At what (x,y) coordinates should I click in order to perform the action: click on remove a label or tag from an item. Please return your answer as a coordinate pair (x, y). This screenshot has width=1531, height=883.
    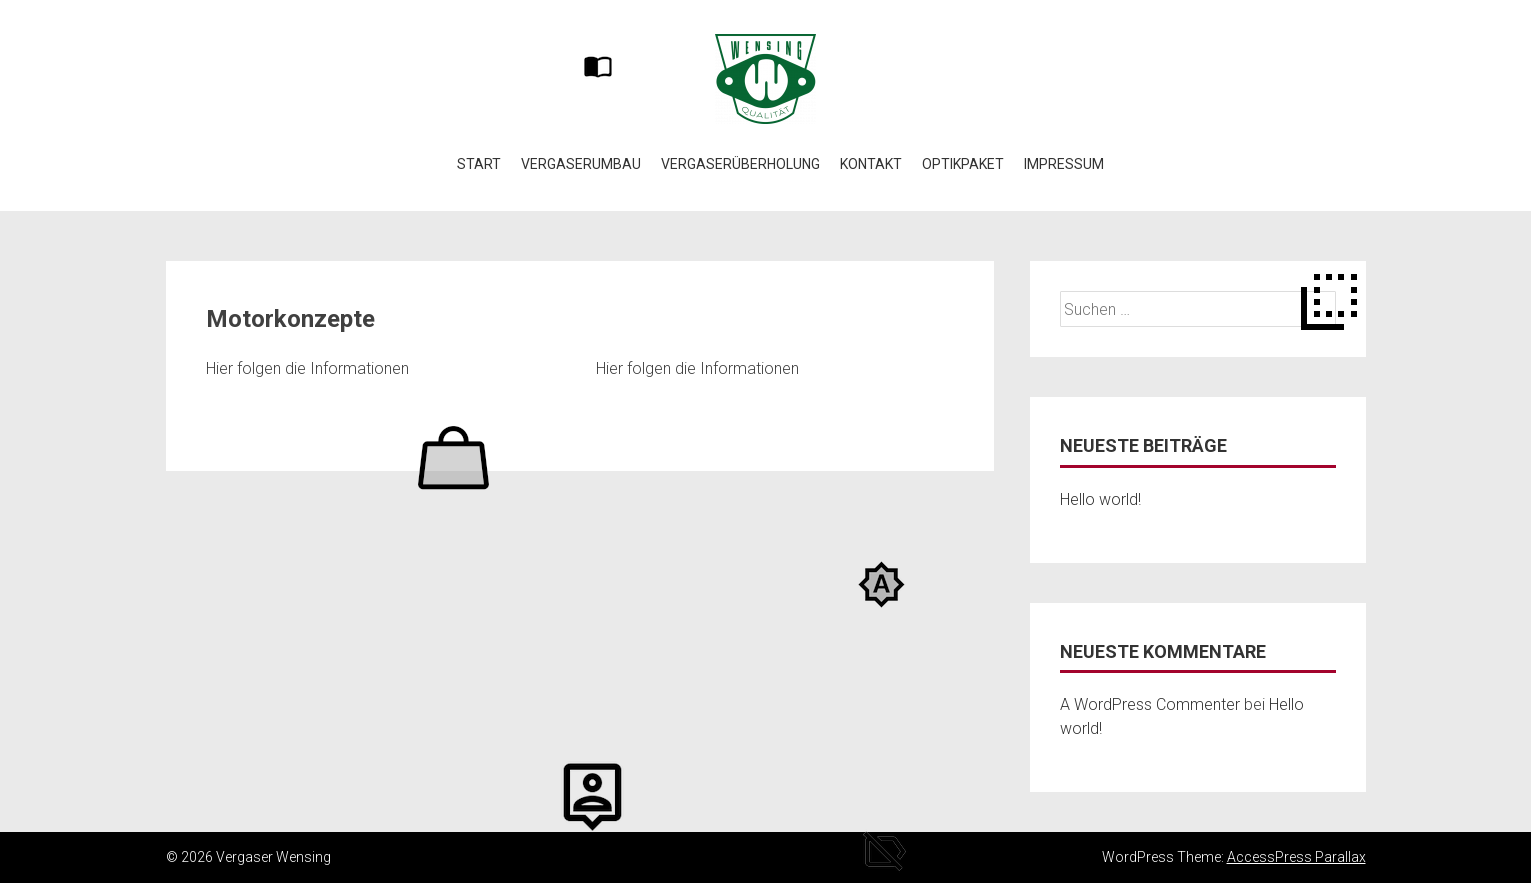
    Looking at the image, I should click on (884, 851).